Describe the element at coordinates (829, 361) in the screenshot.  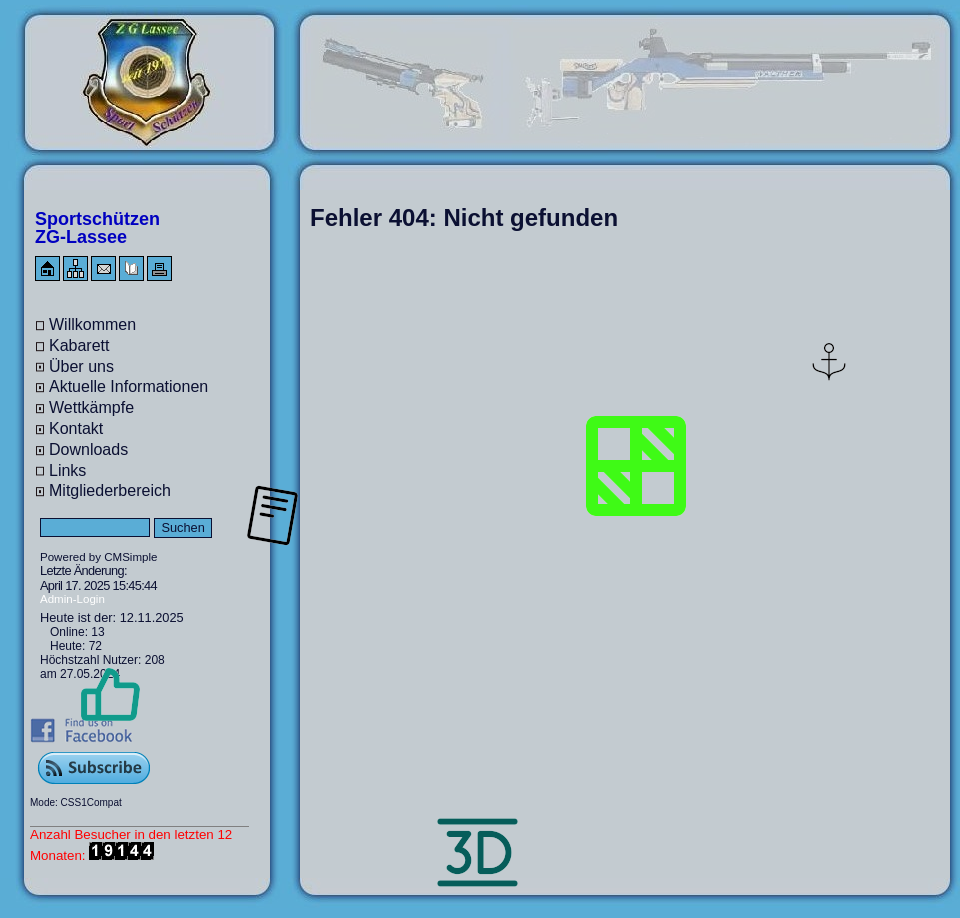
I see `anchor link to a specific section on the page` at that location.